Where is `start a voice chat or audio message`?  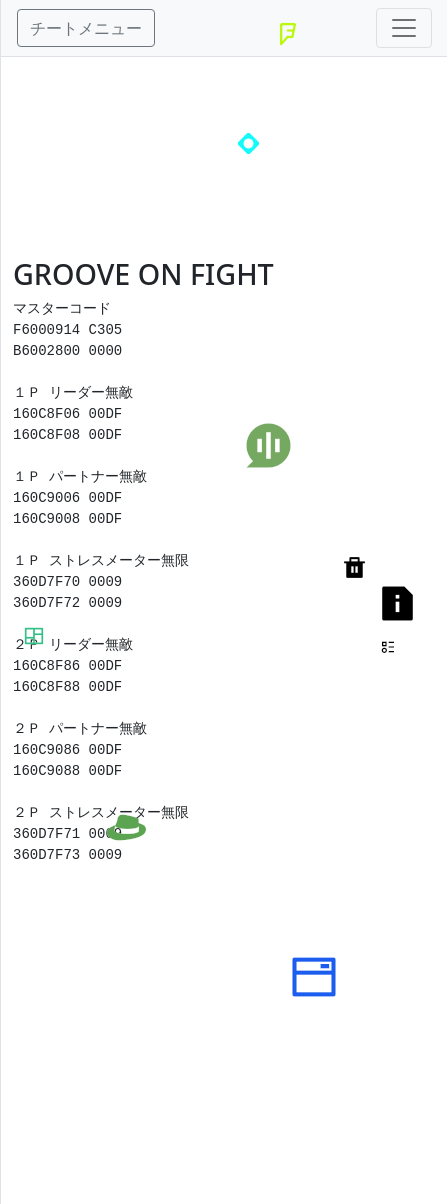 start a voice chat or audio message is located at coordinates (268, 445).